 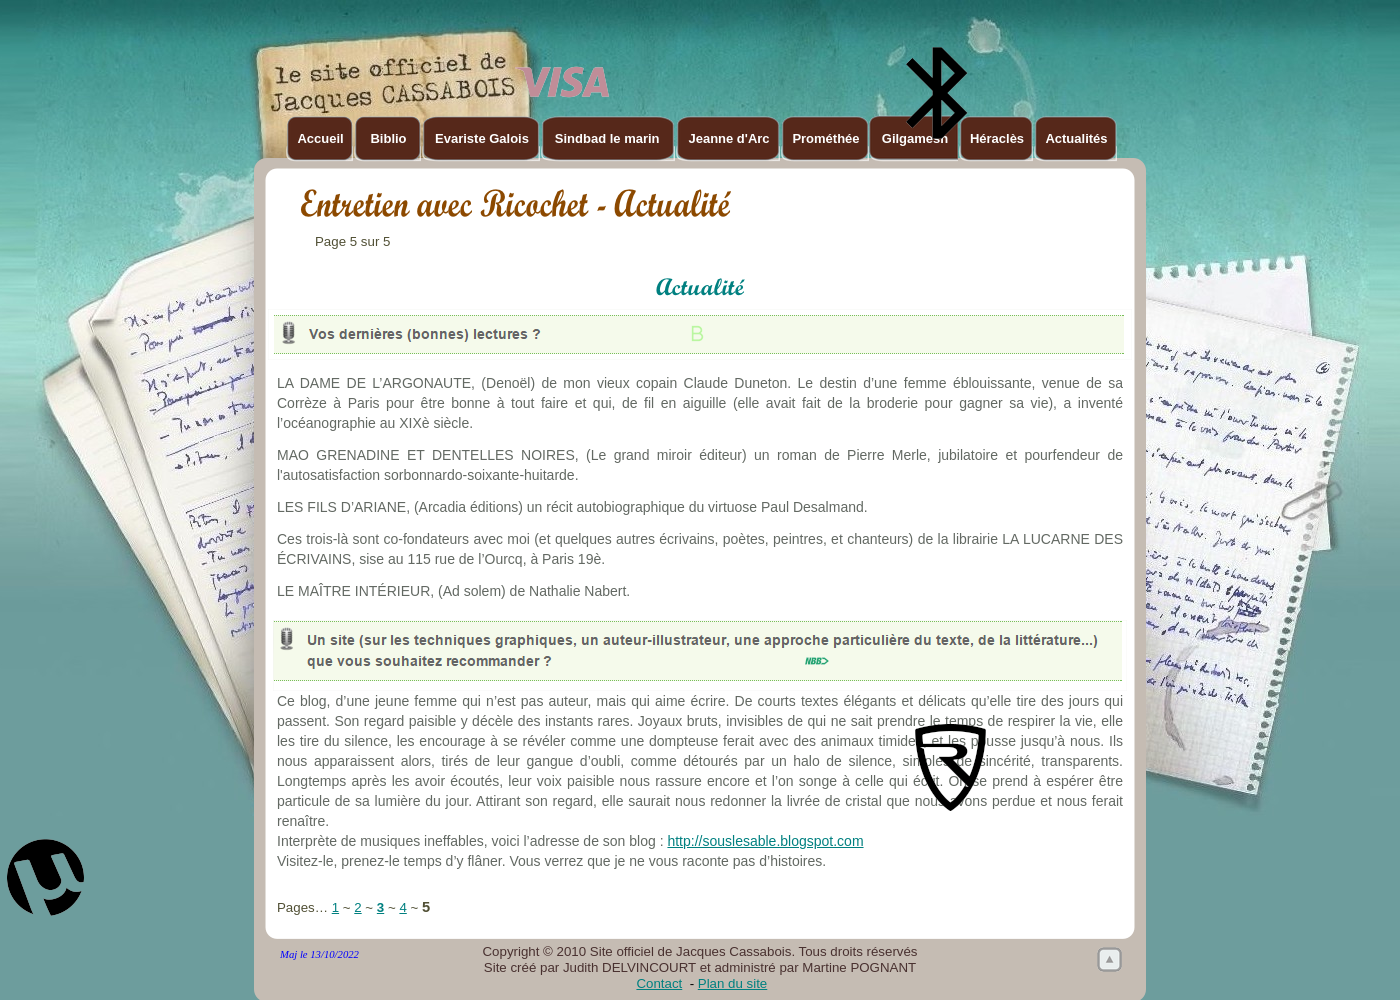 I want to click on open µTorrent application, so click(x=45, y=877).